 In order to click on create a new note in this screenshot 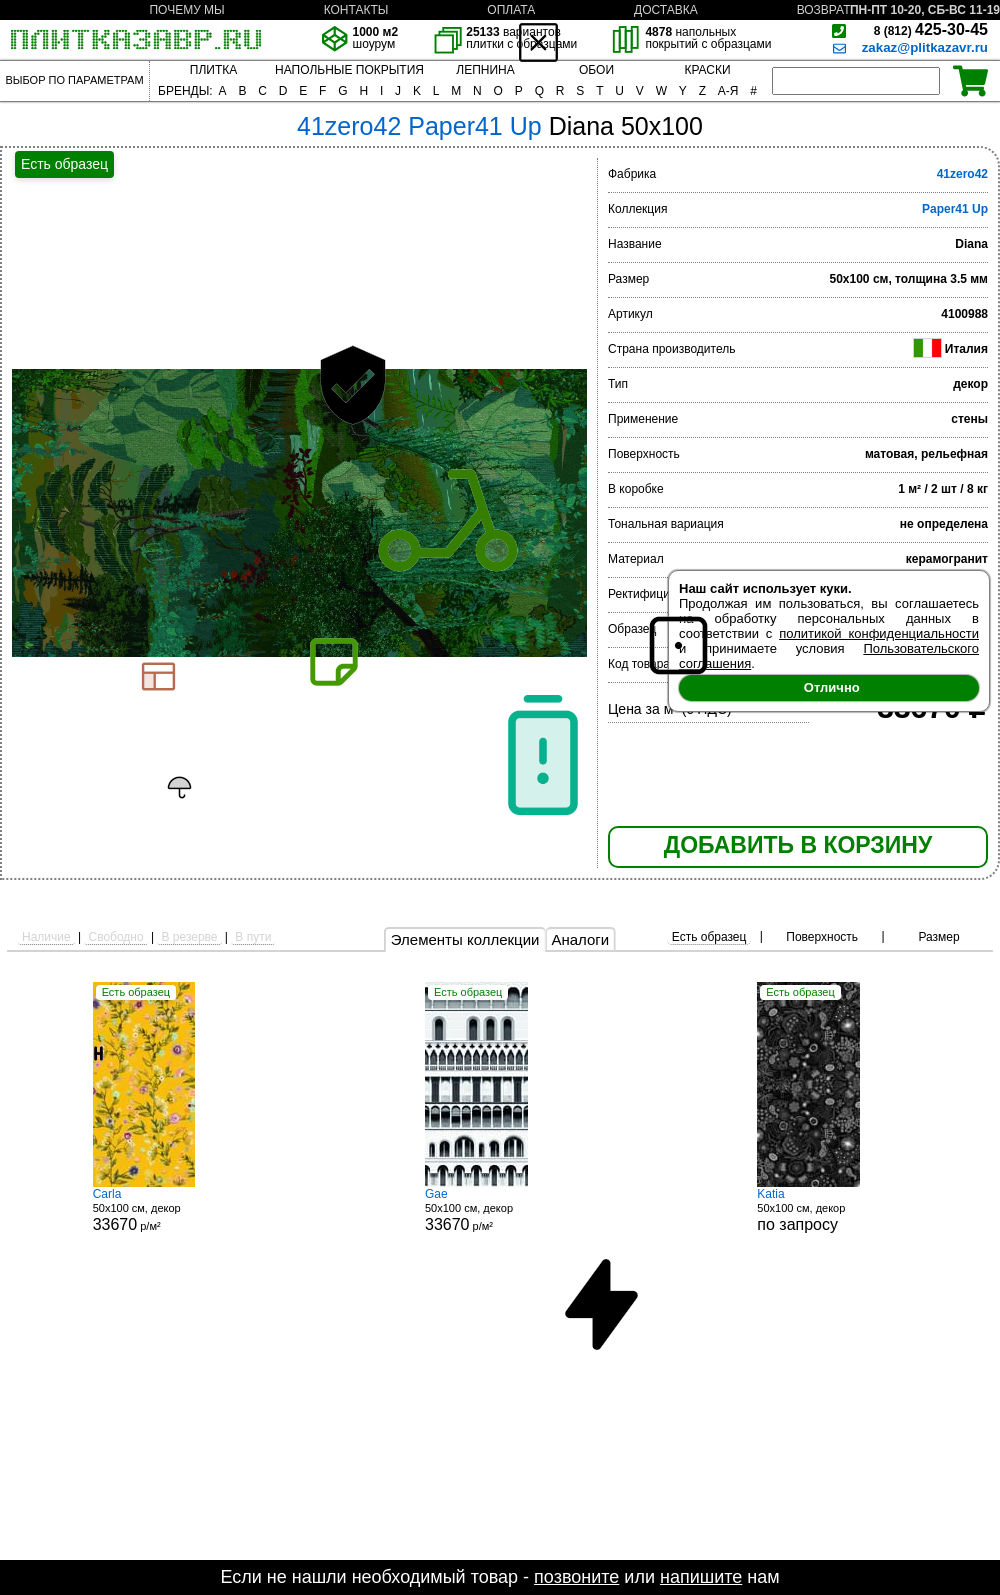, I will do `click(334, 662)`.